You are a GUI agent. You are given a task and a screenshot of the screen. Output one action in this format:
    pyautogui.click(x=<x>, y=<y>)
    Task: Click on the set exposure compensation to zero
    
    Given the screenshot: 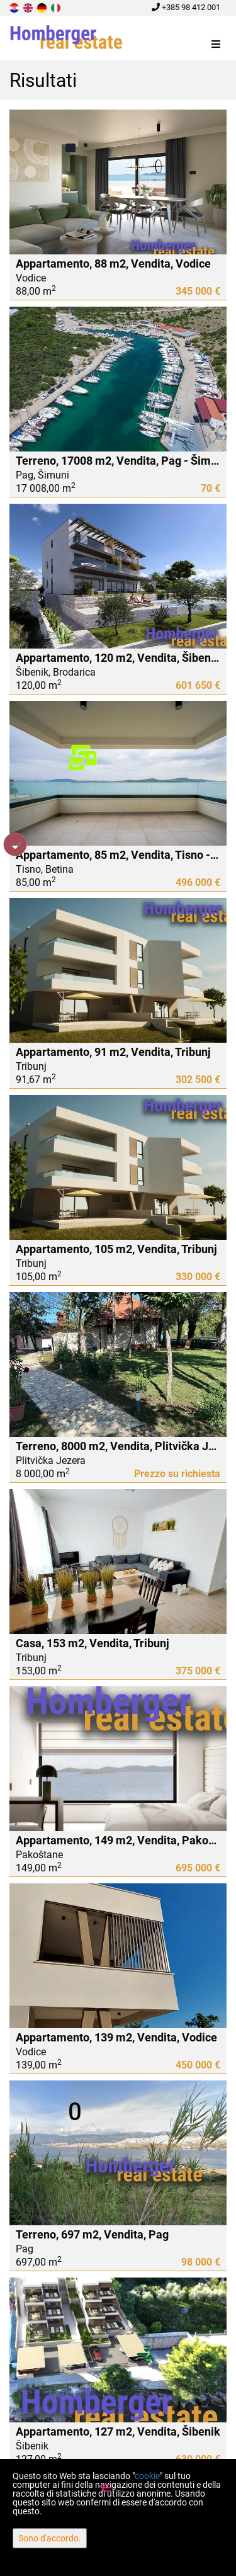 What is the action you would take?
    pyautogui.click(x=75, y=2112)
    